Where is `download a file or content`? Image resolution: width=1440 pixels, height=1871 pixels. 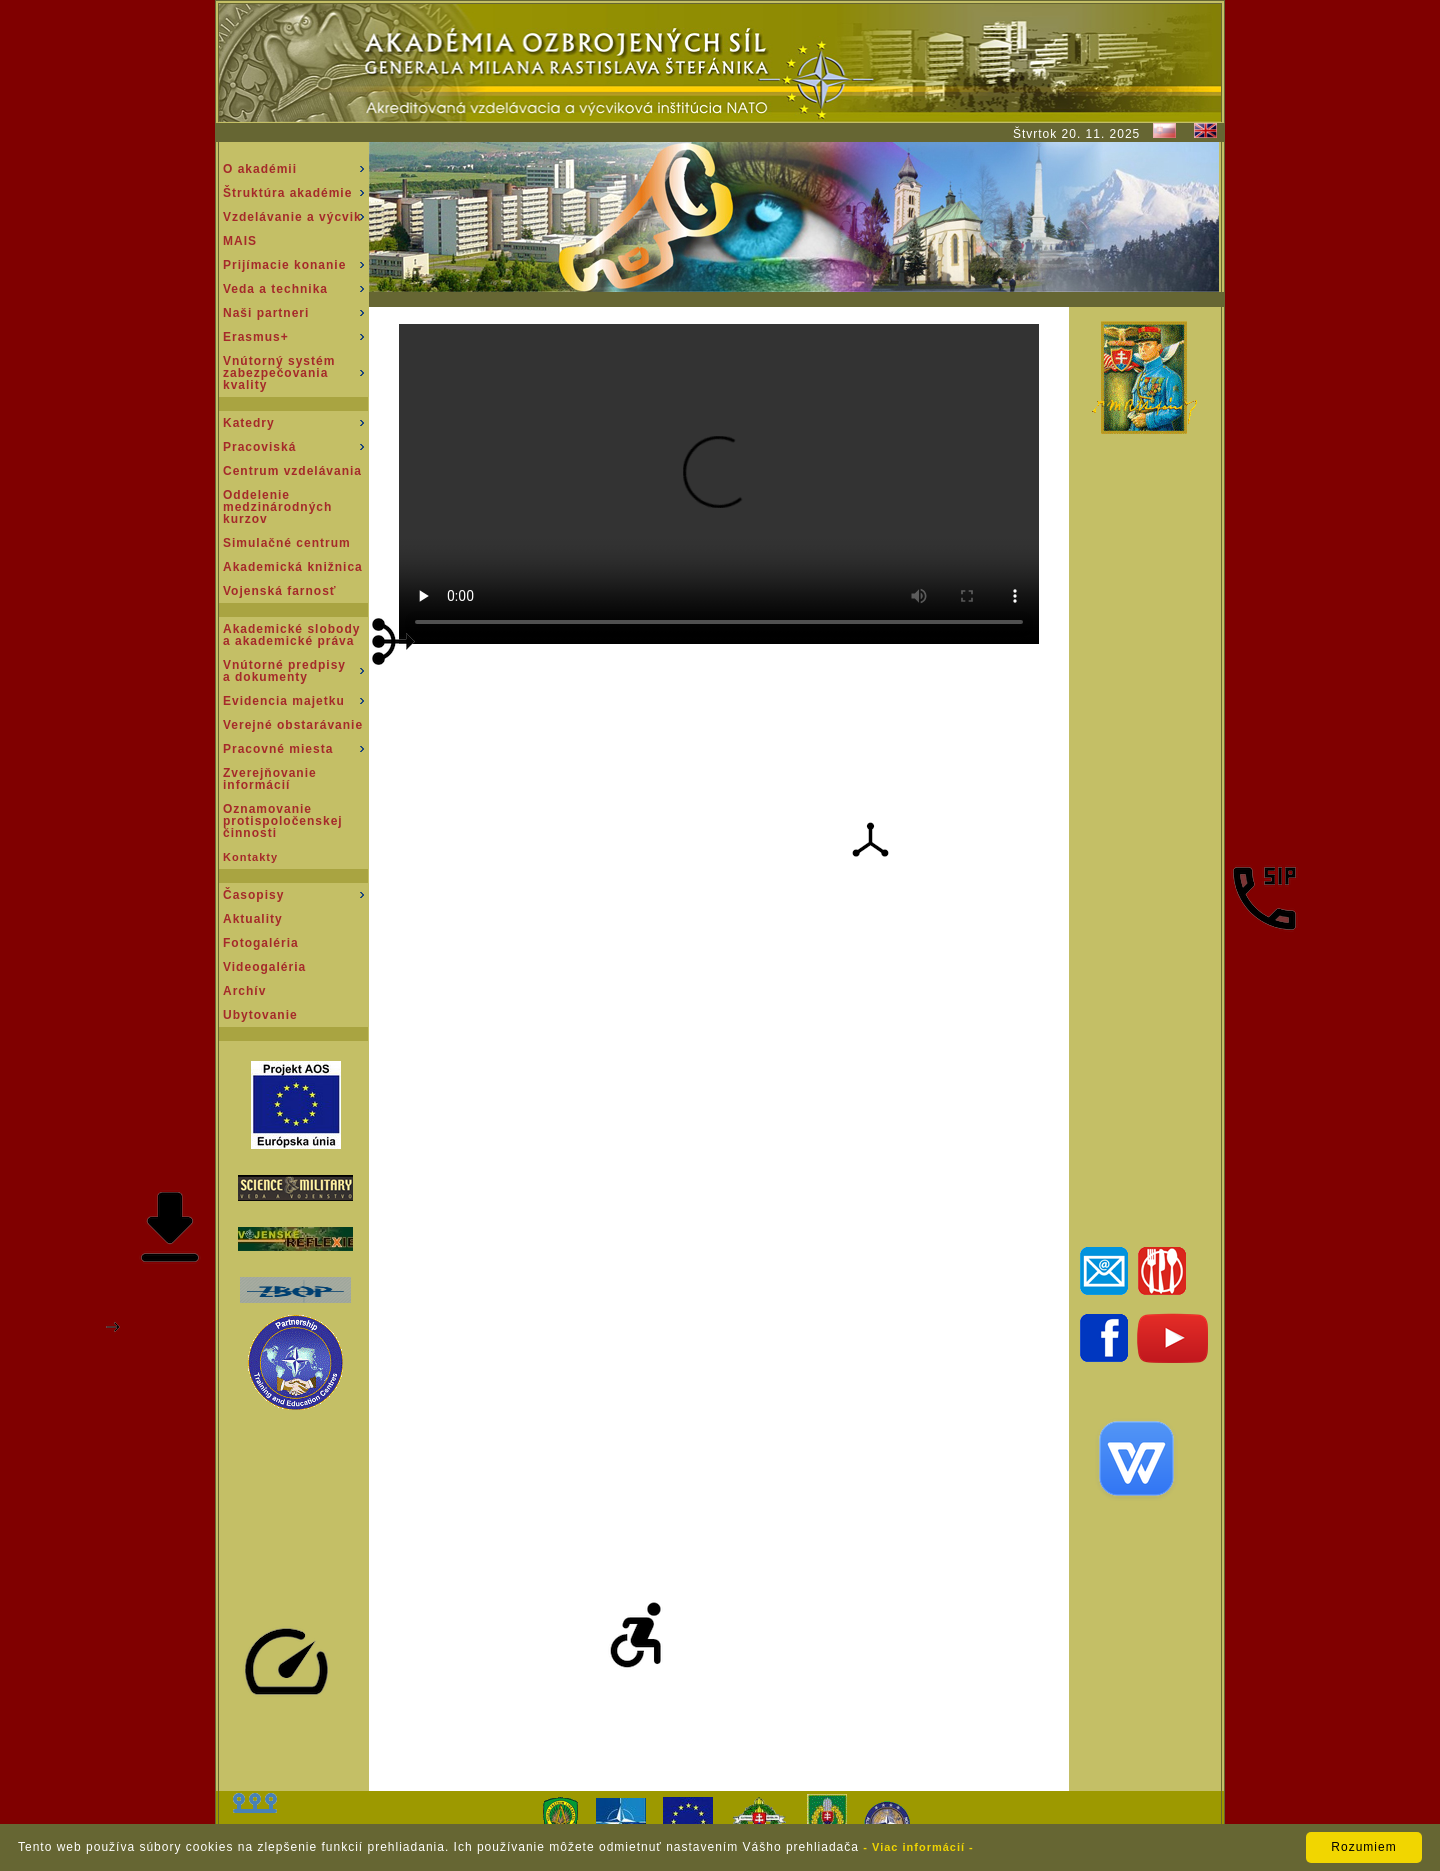 download a file or content is located at coordinates (170, 1229).